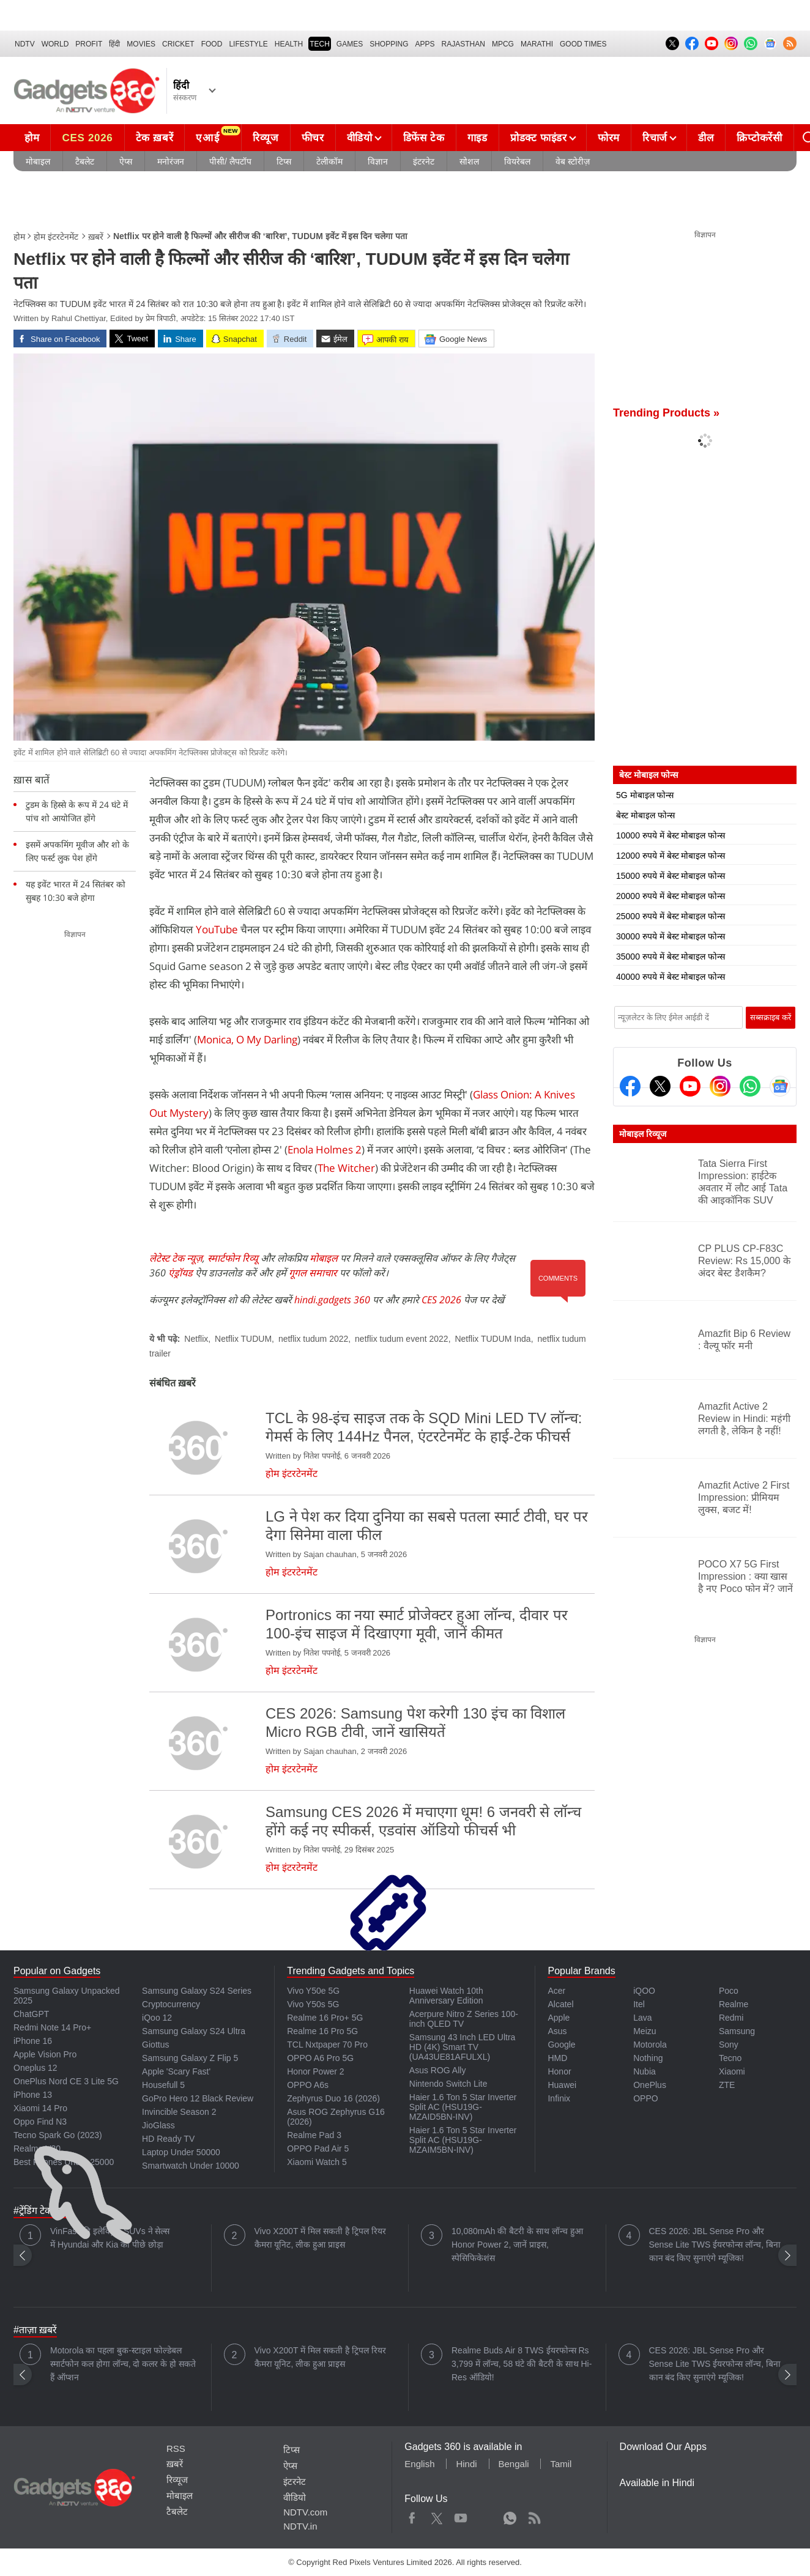 The height and width of the screenshot is (2576, 810). What do you see at coordinates (388, 1912) in the screenshot?
I see `cutting or trimming tool` at bounding box center [388, 1912].